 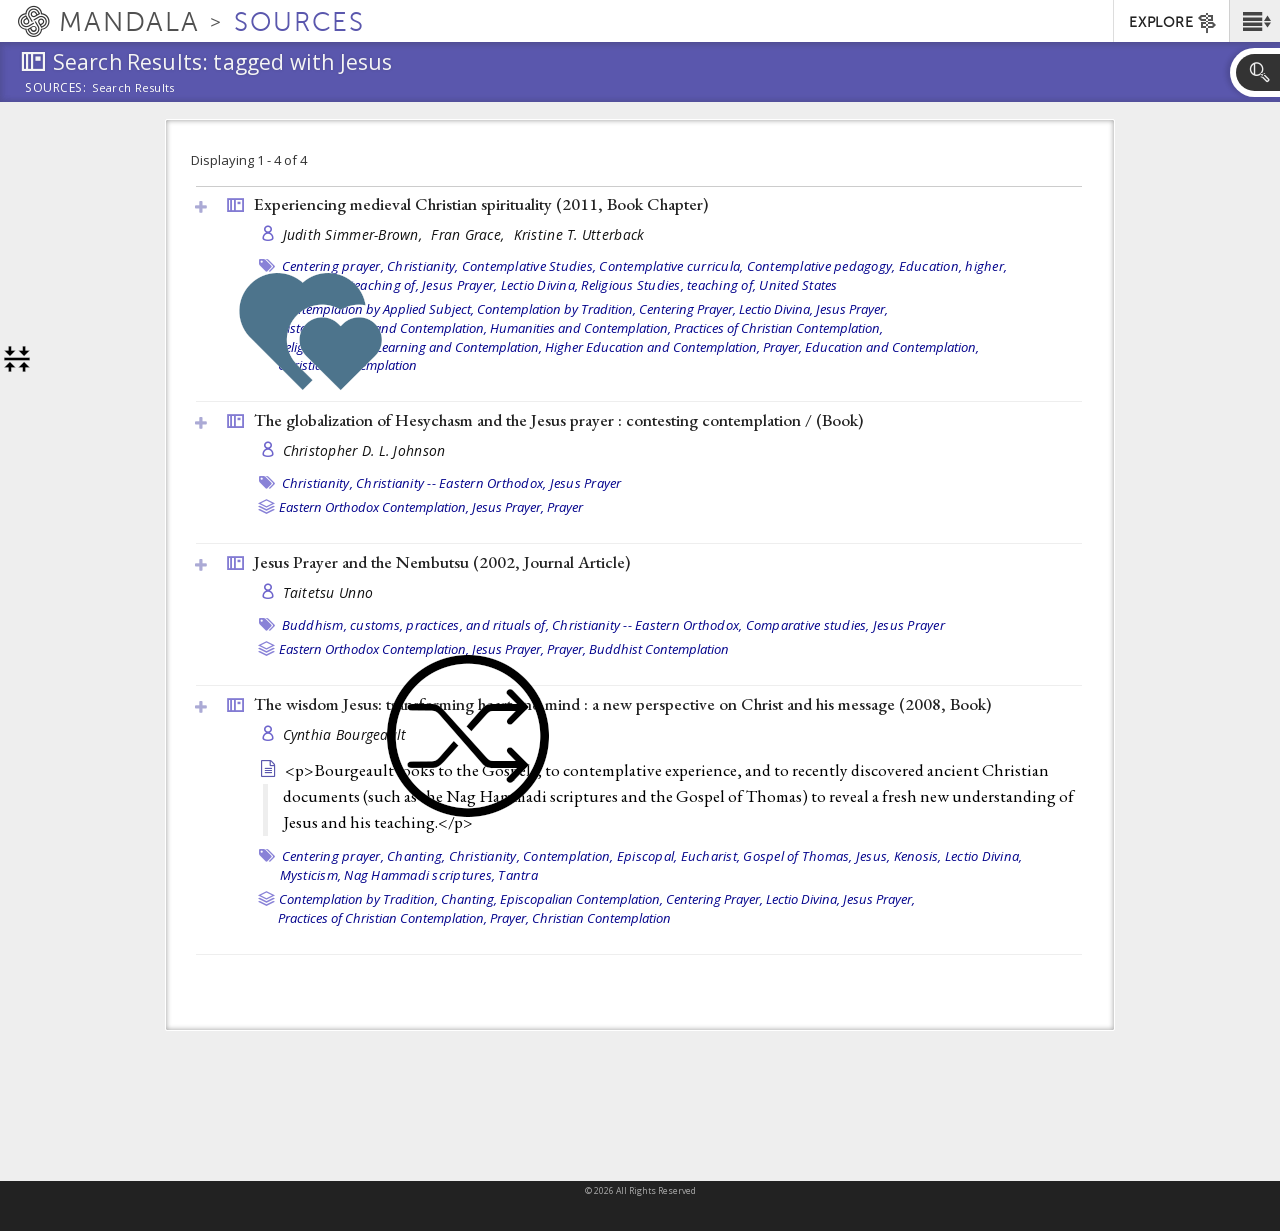 I want to click on align objects vertically to center, so click(x=17, y=359).